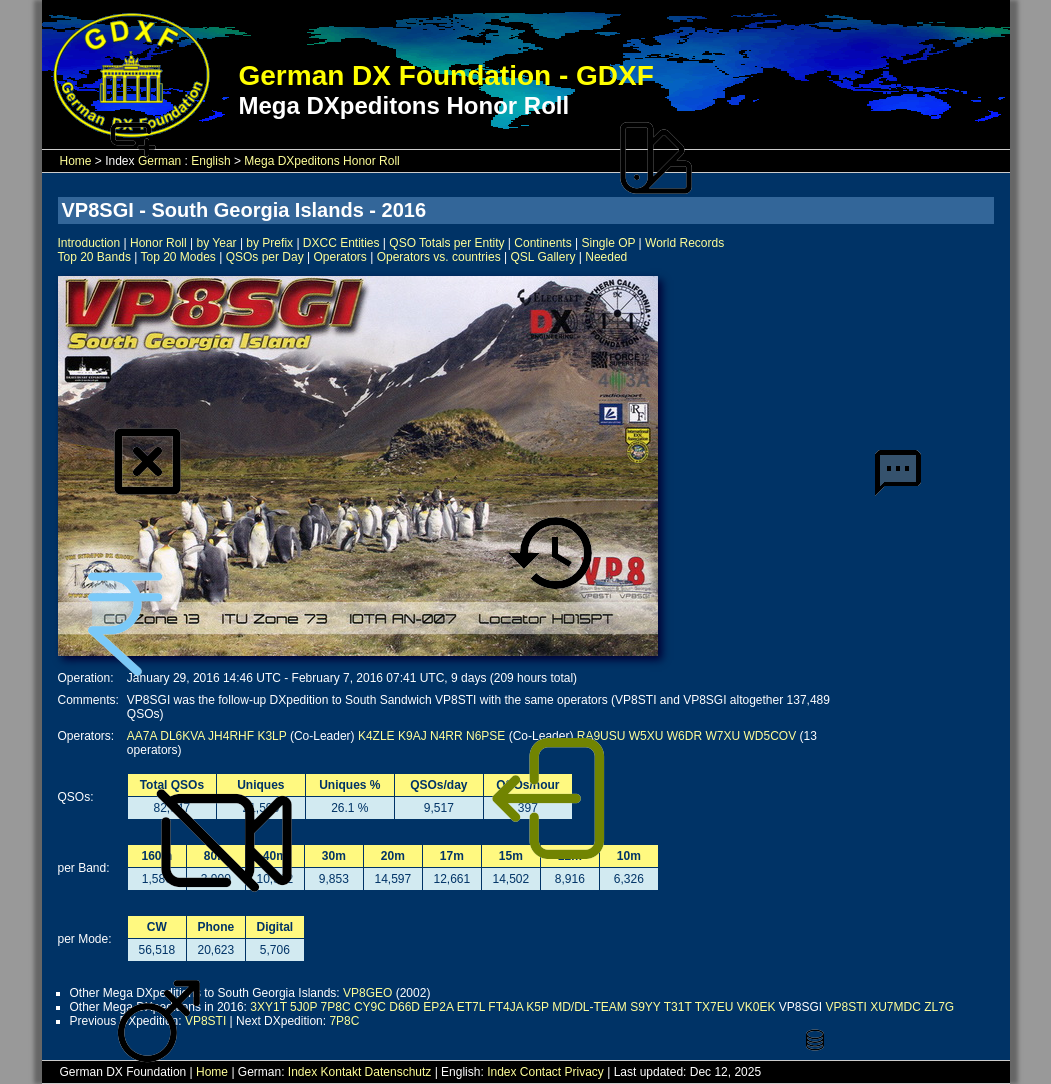  I want to click on log out of your account, so click(557, 798).